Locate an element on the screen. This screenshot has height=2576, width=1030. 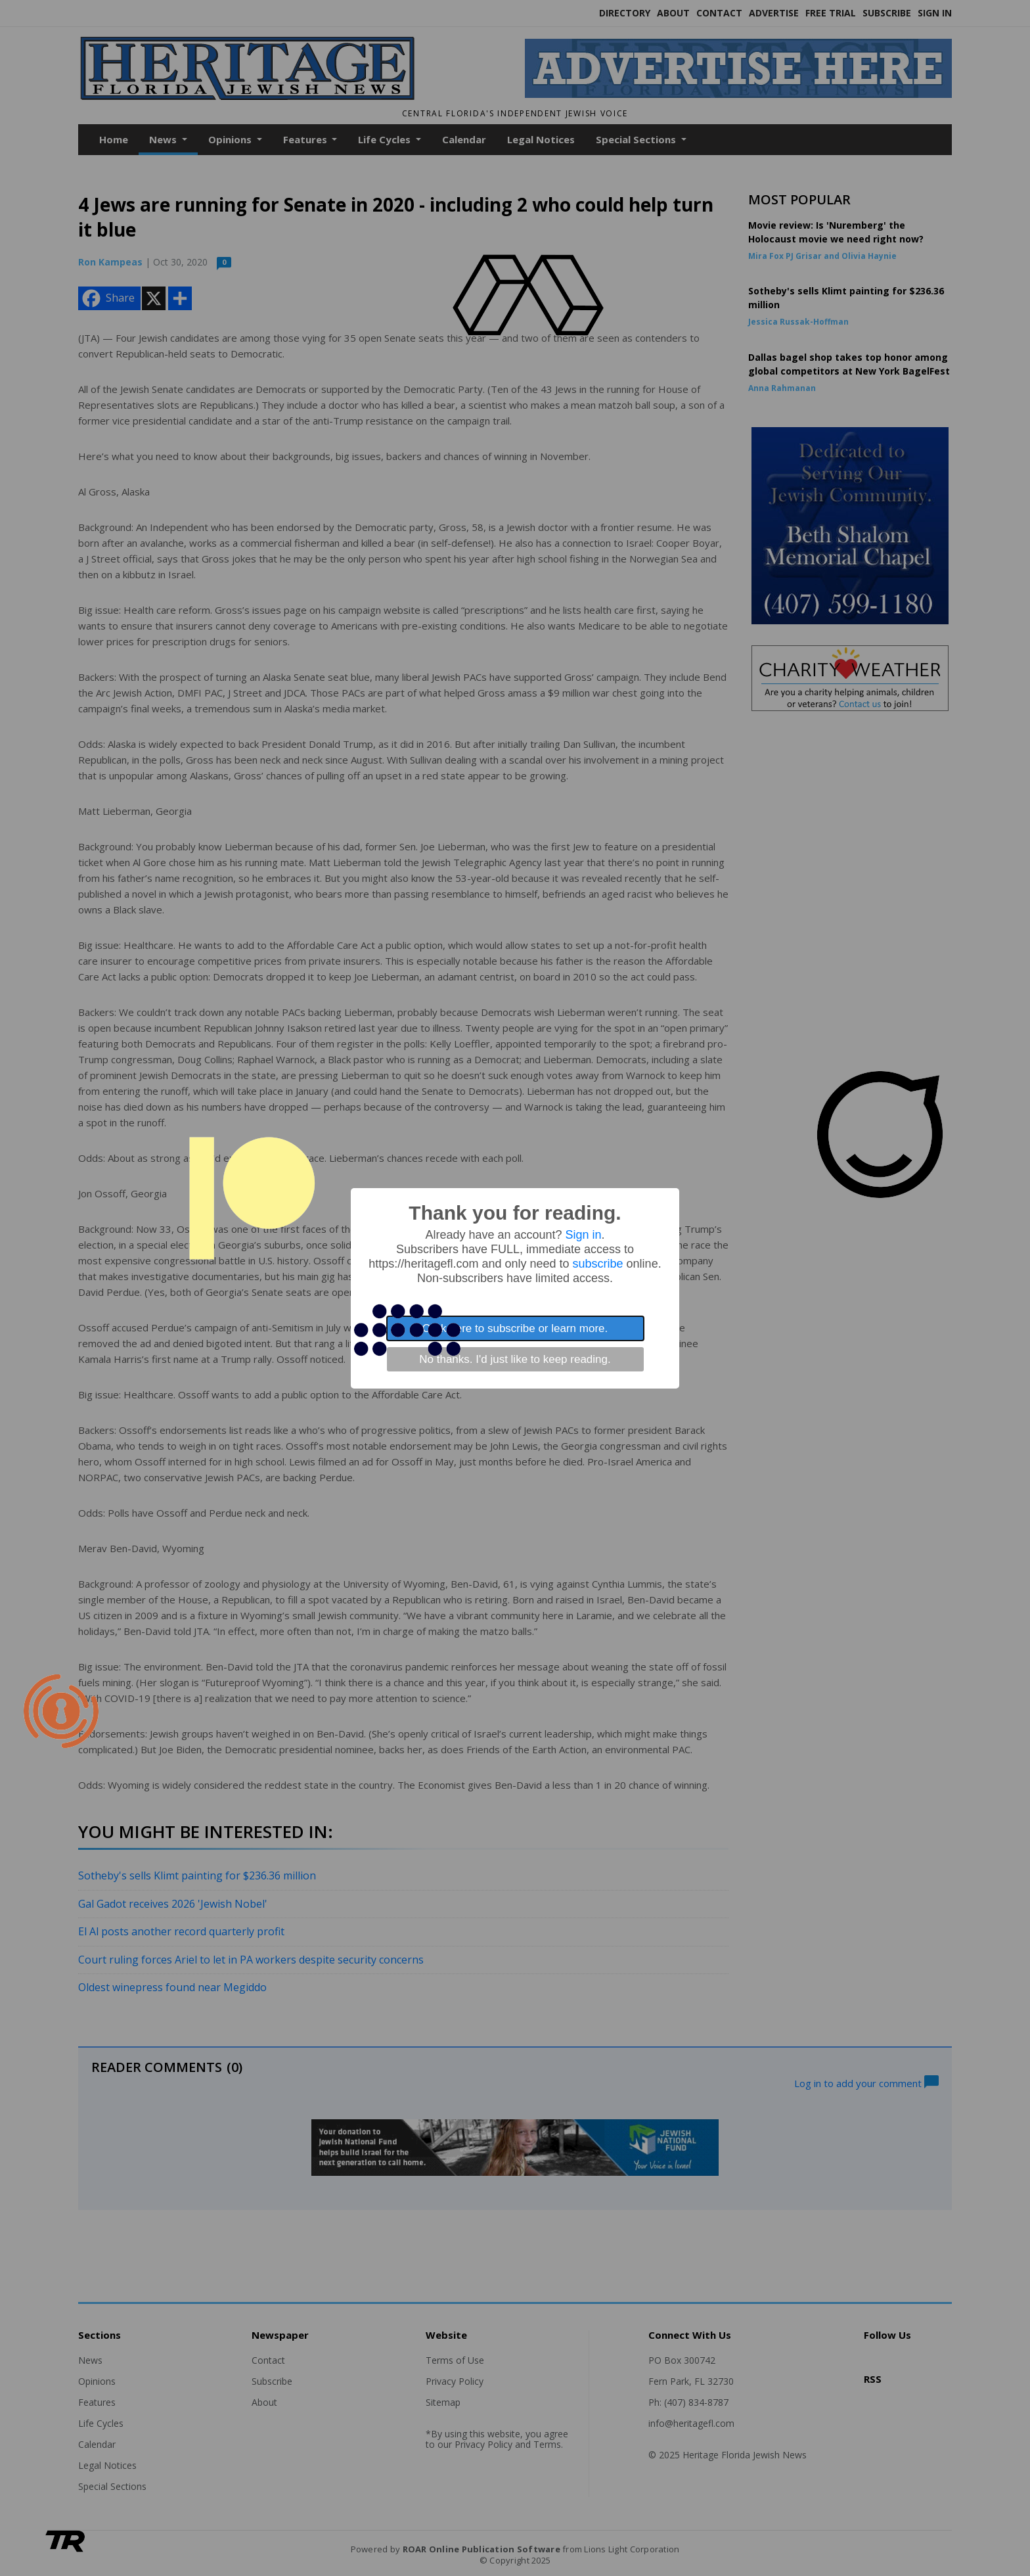
Modal cloud platform logo is located at coordinates (528, 295).